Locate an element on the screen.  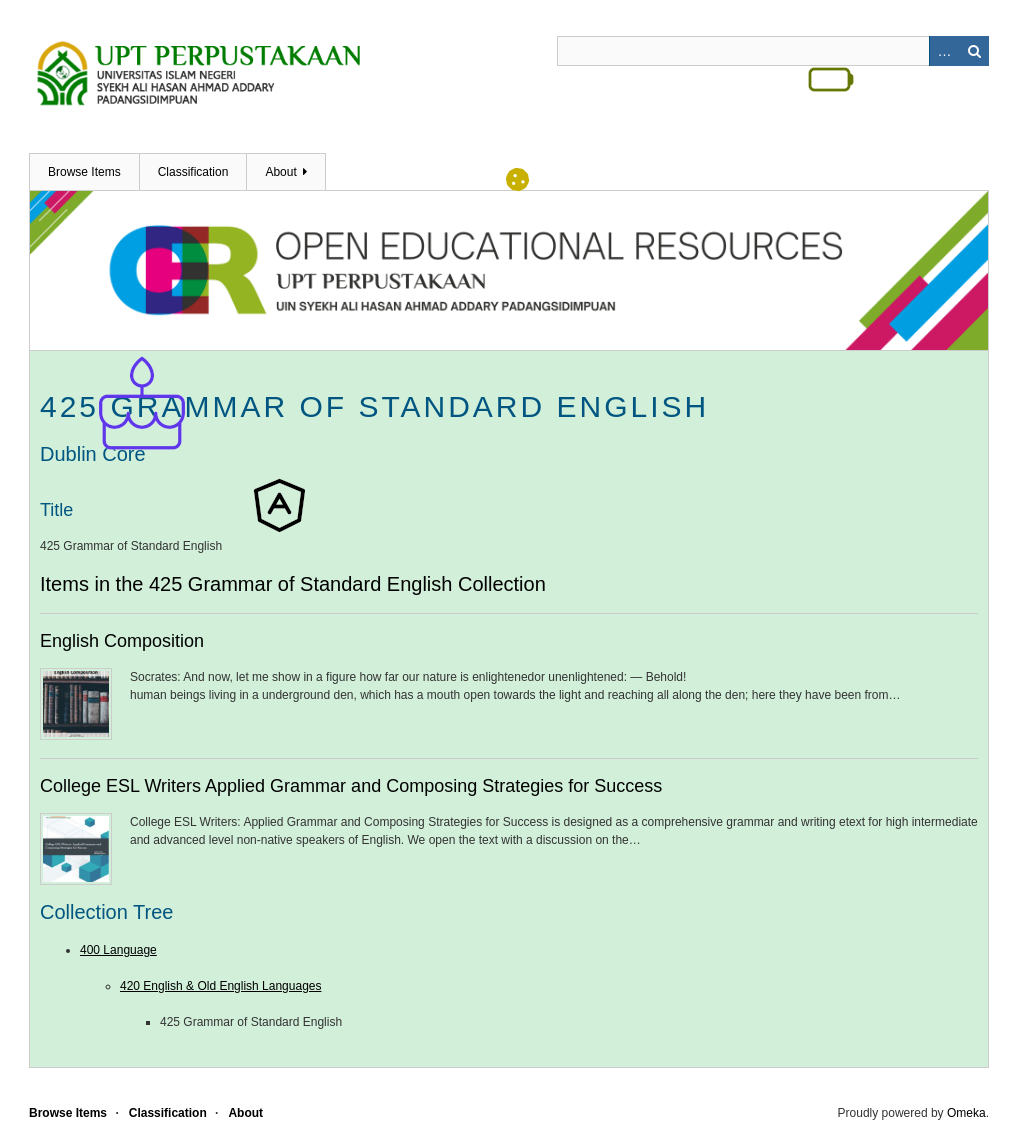
manage cookie preferences is located at coordinates (517, 179).